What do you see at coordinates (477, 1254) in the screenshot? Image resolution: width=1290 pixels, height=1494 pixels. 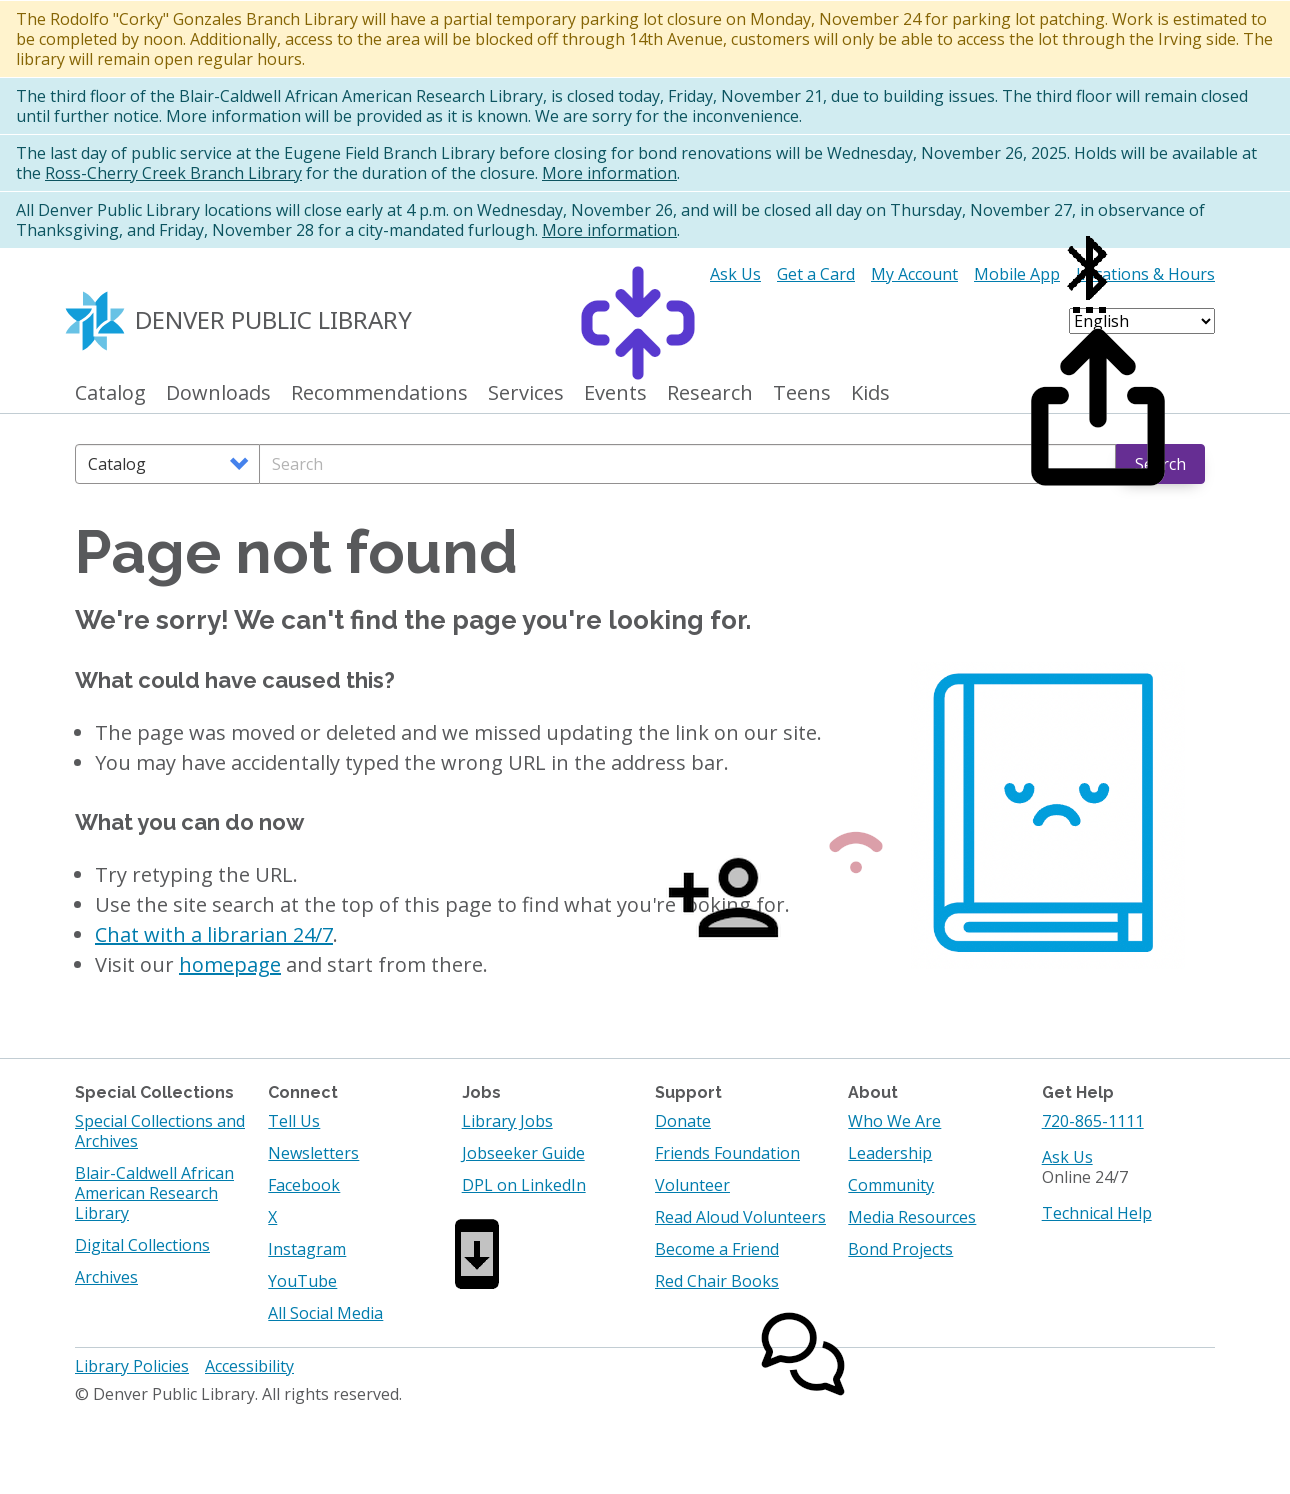 I see `system update available for download` at bounding box center [477, 1254].